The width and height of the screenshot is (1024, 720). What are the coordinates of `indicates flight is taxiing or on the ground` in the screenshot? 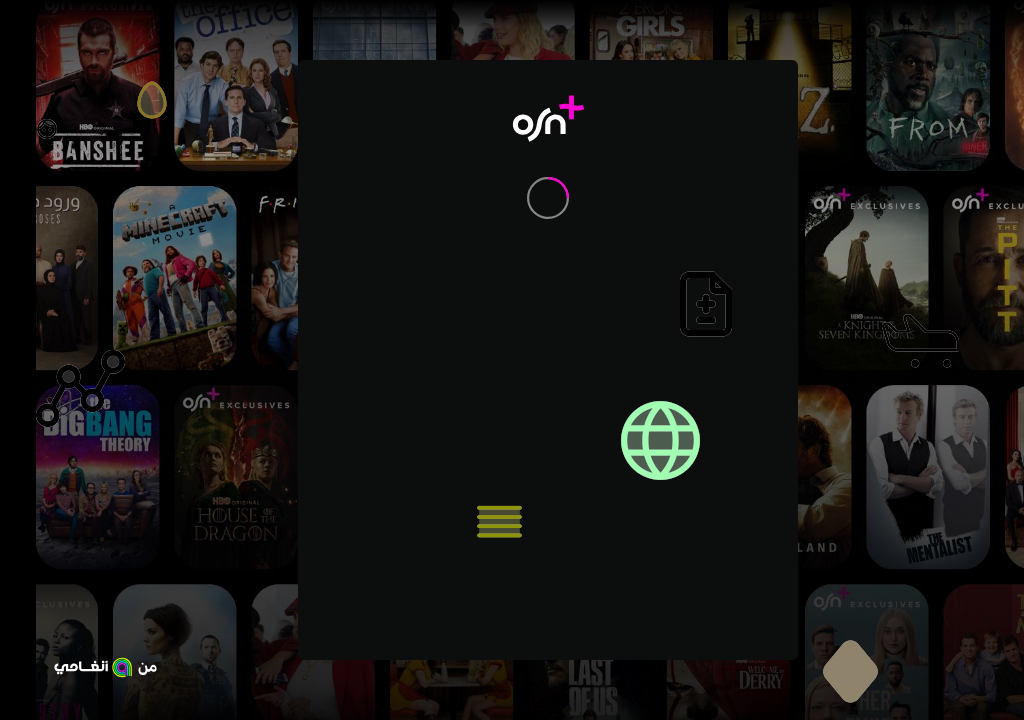 It's located at (920, 339).